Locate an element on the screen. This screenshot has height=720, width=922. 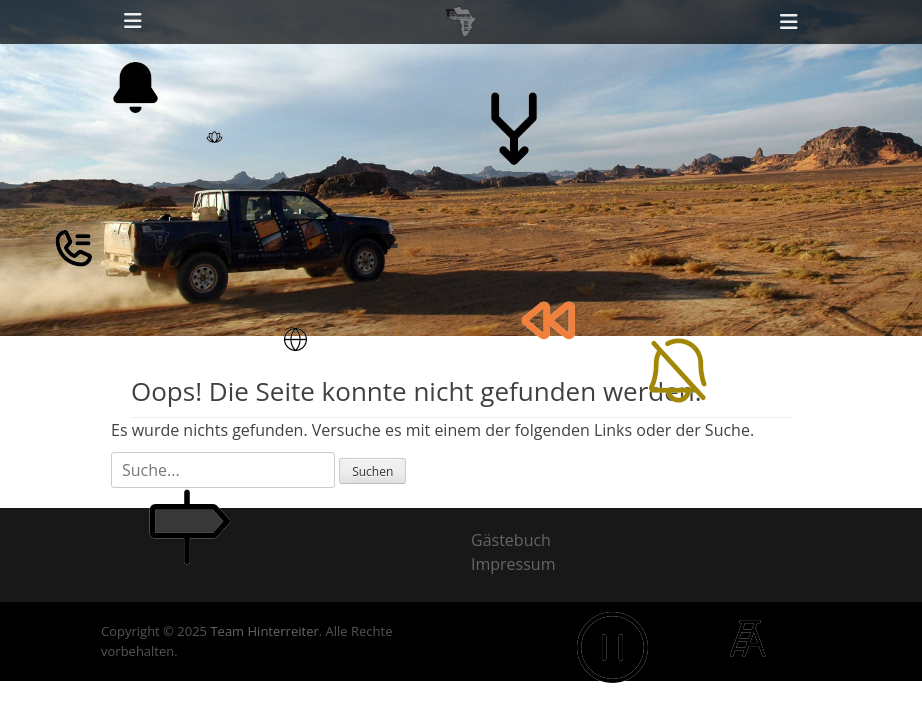
pause media playback is located at coordinates (612, 647).